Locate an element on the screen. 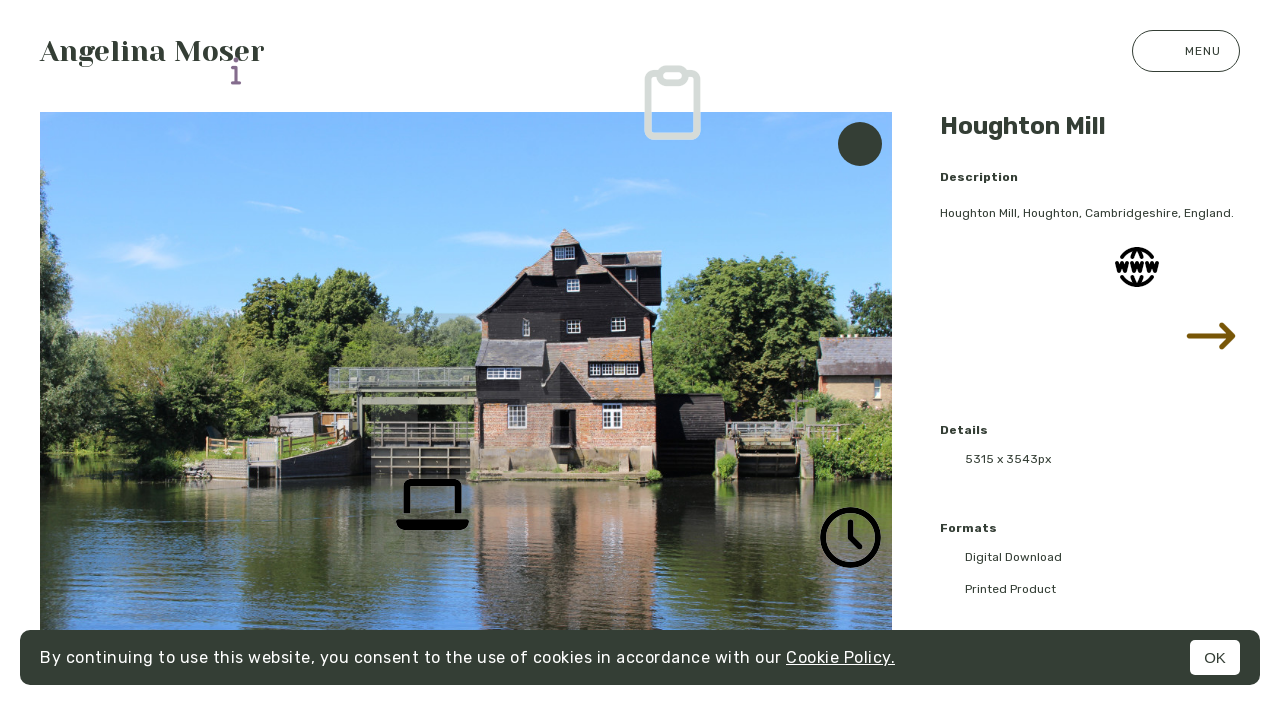 Image resolution: width=1280 pixels, height=720 pixels. view more information about this item is located at coordinates (236, 71).